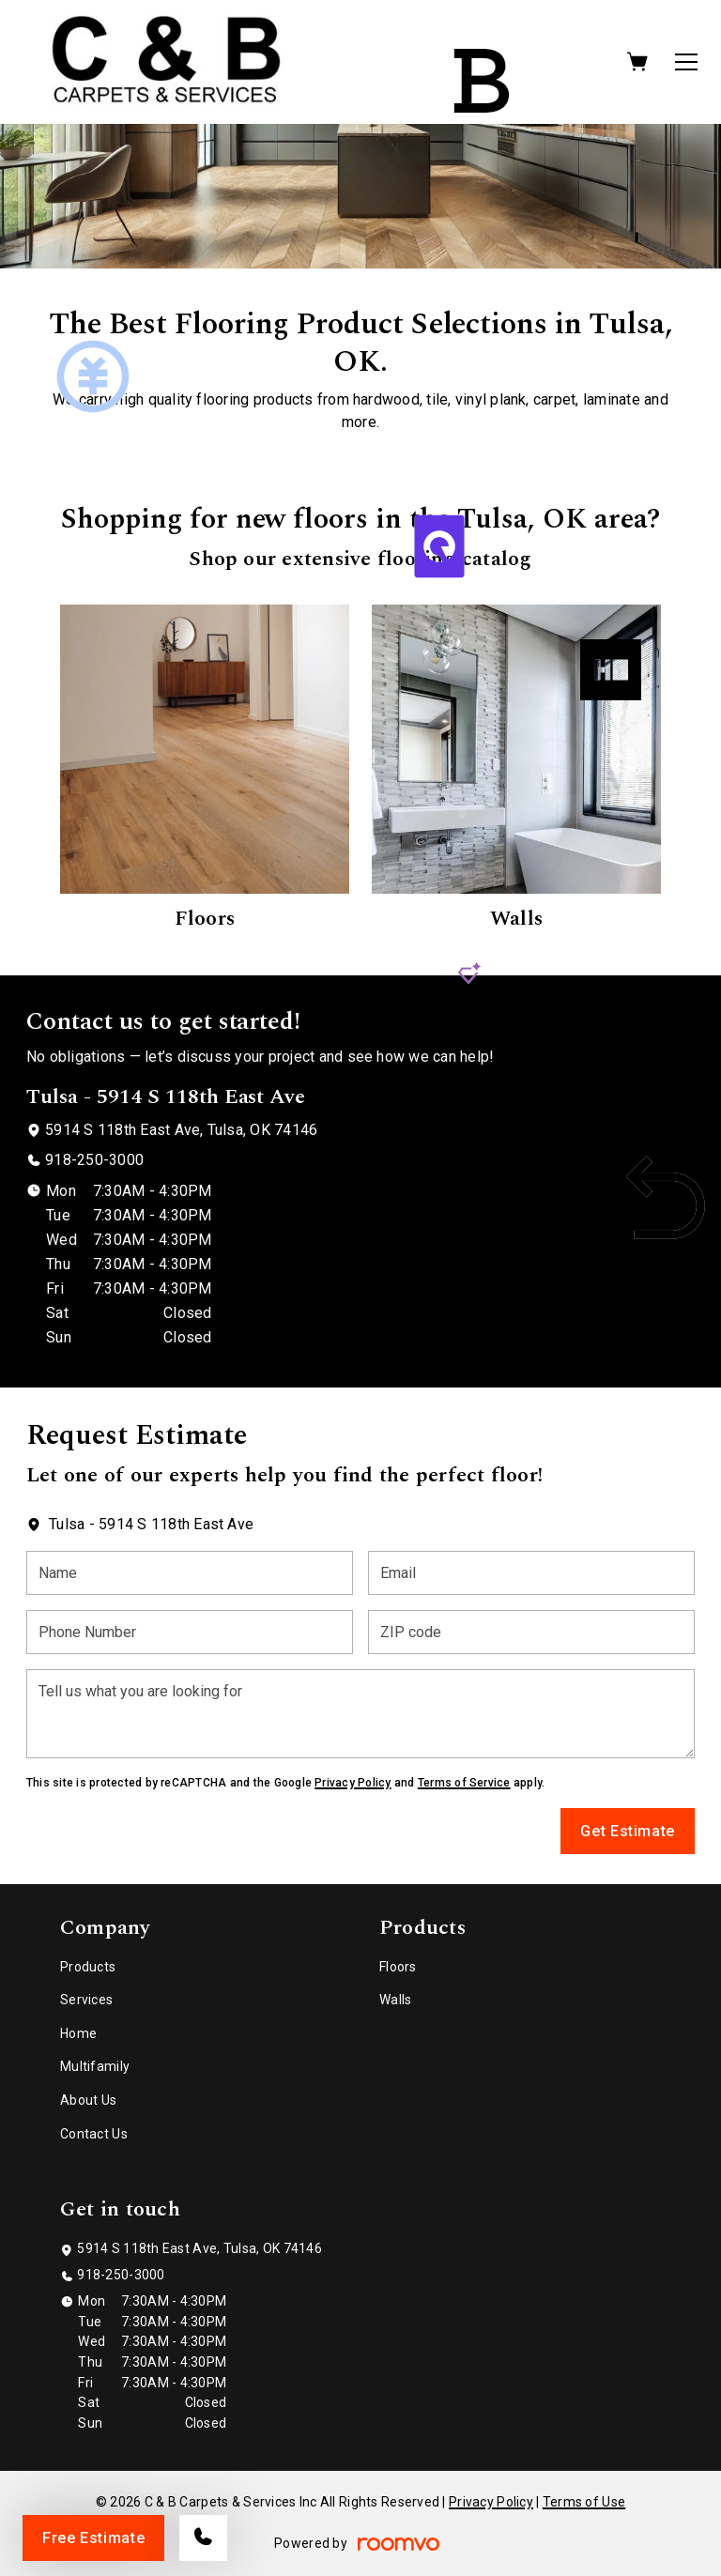 The width and height of the screenshot is (721, 2576). I want to click on restore device from backup, so click(439, 546).